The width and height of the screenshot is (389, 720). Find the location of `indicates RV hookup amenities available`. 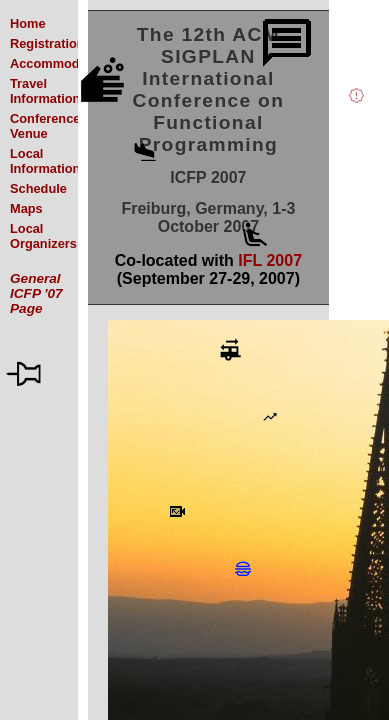

indicates RV hookup amenities available is located at coordinates (229, 349).